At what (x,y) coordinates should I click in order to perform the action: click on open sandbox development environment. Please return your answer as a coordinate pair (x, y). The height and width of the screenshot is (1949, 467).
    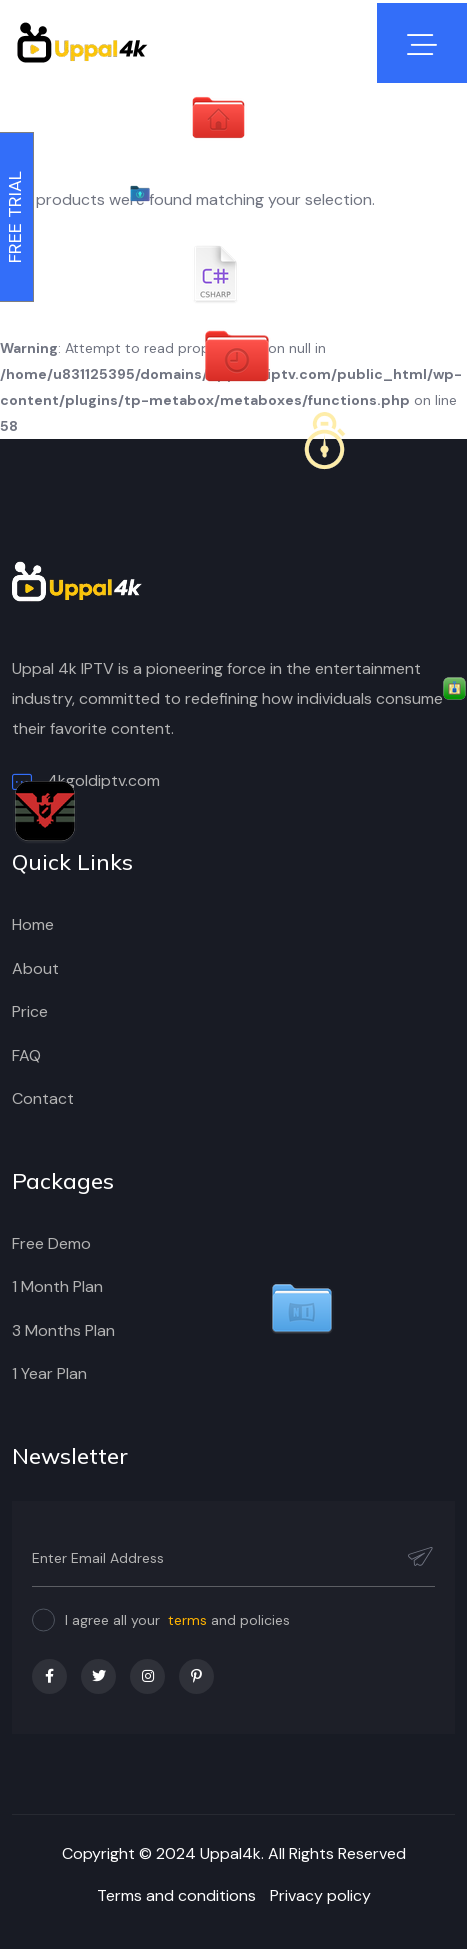
    Looking at the image, I should click on (454, 688).